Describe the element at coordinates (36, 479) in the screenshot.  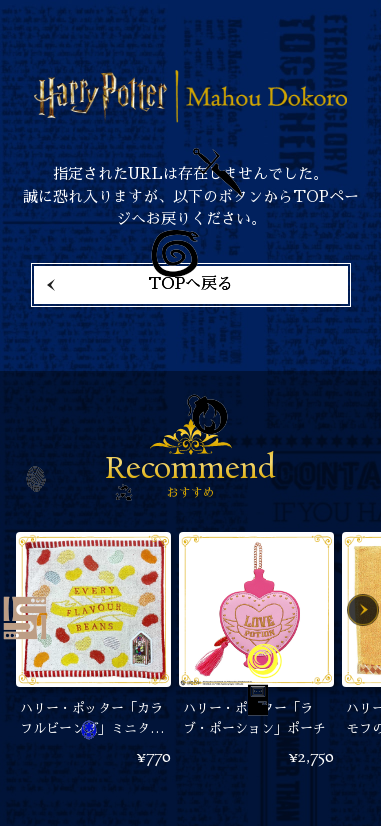
I see `authenticate using fingerprint` at that location.